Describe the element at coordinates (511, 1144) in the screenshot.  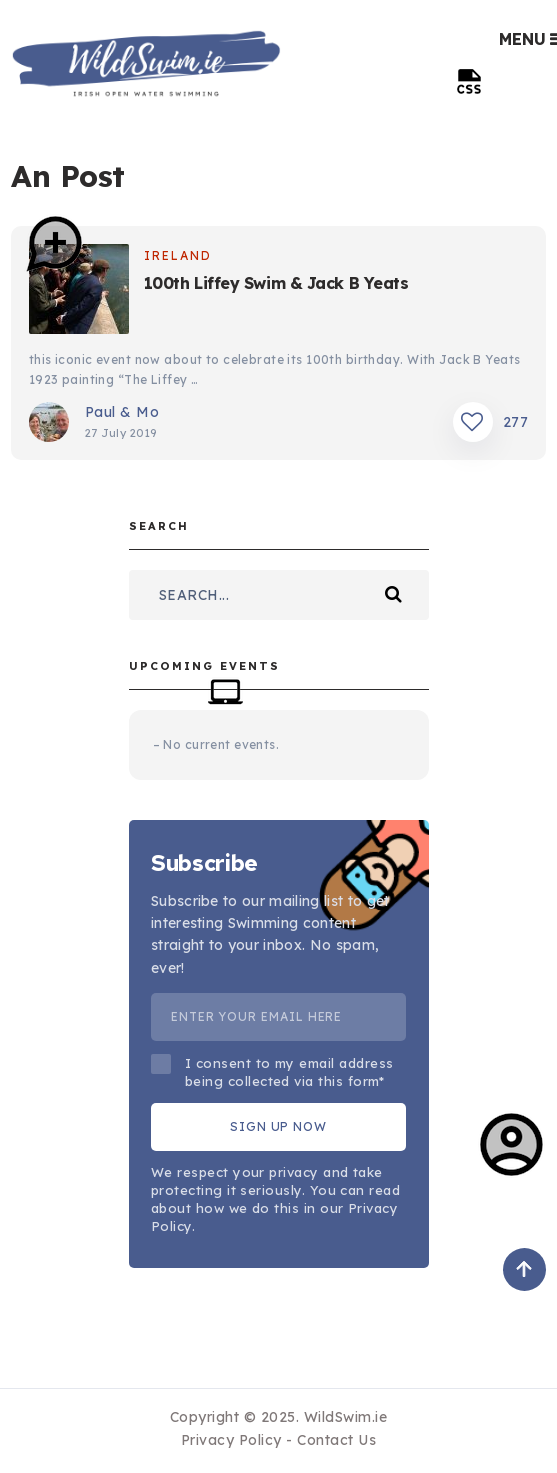
I see `access your account or profile settings` at that location.